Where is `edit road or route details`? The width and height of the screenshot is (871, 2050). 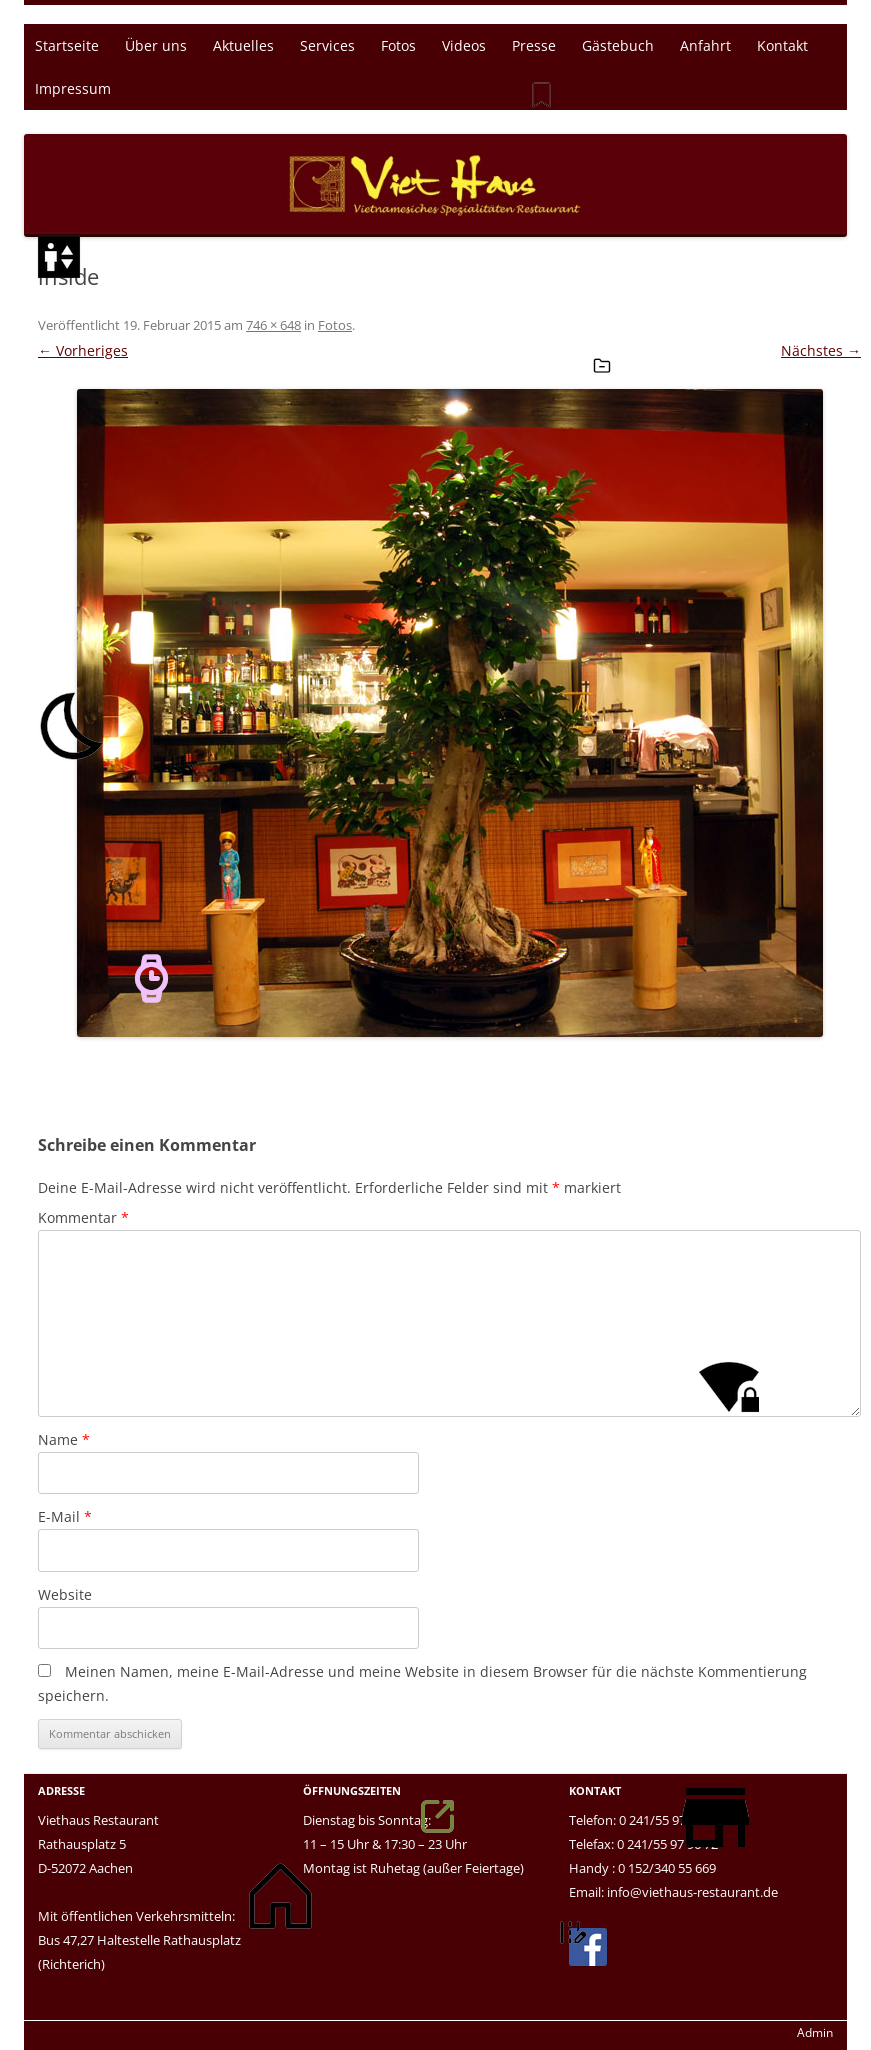 edit road or route details is located at coordinates (571, 1932).